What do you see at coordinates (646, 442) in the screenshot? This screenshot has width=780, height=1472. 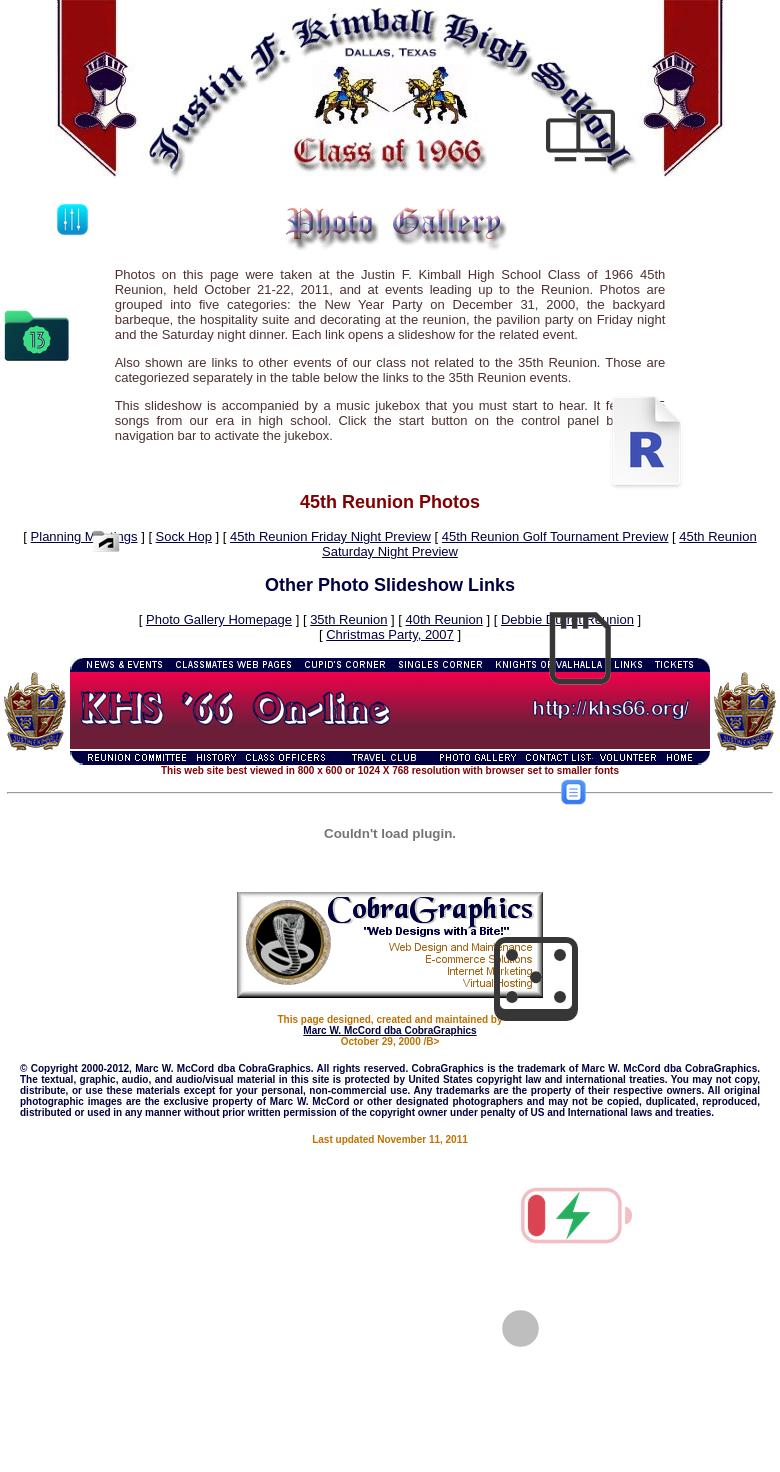 I see `an R programming language source file` at bounding box center [646, 442].